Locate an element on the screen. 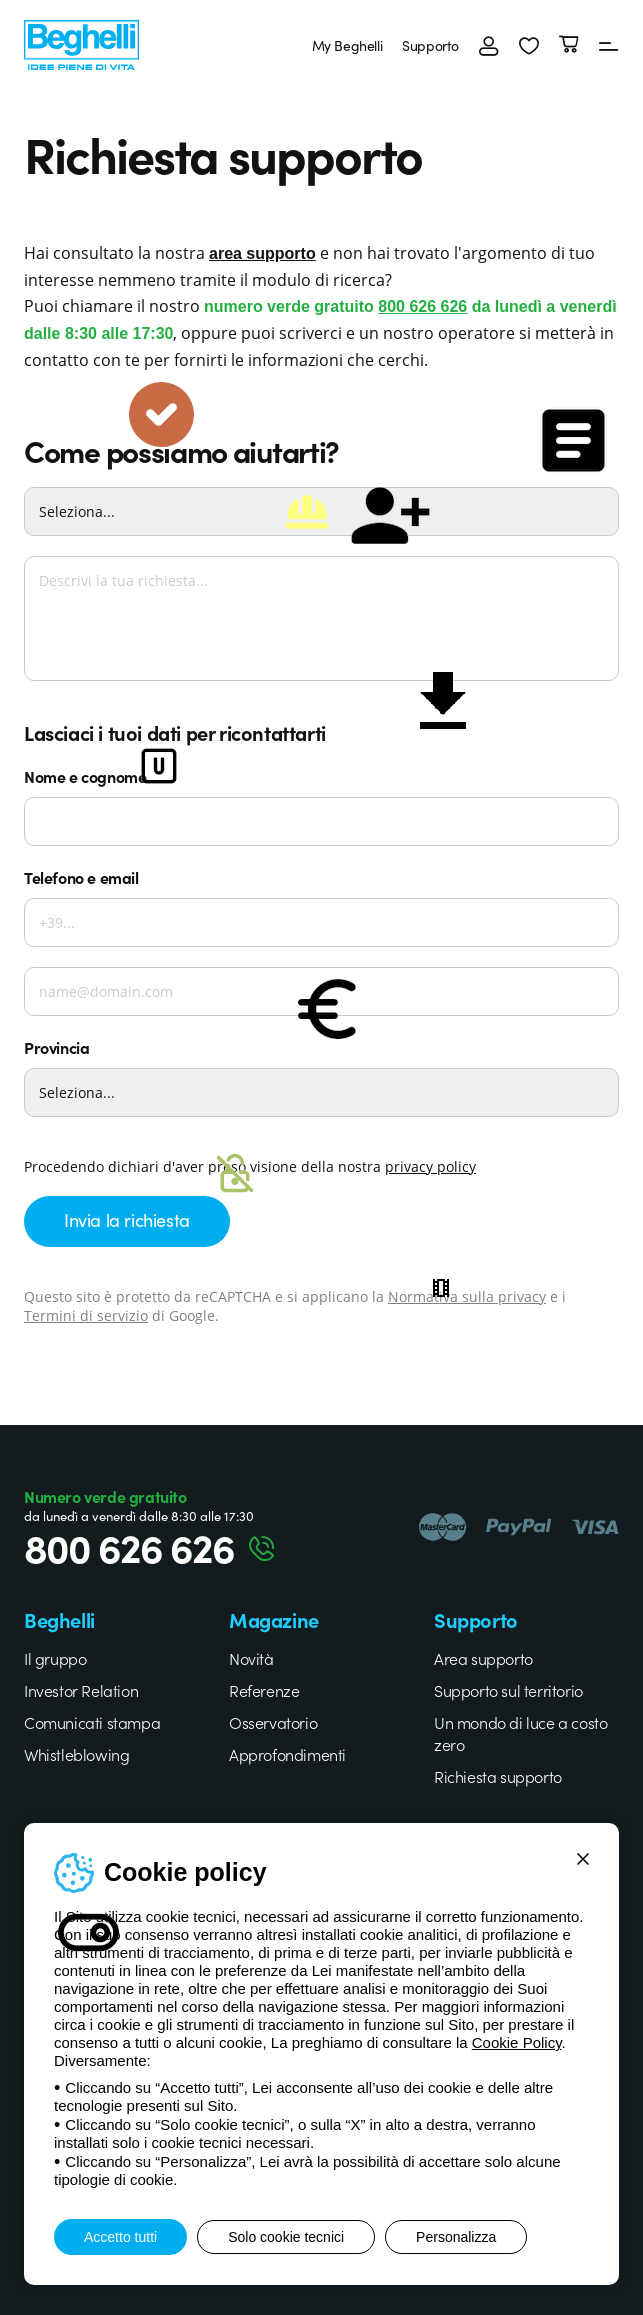 Image resolution: width=643 pixels, height=2315 pixels. access movies or video content is located at coordinates (441, 1288).